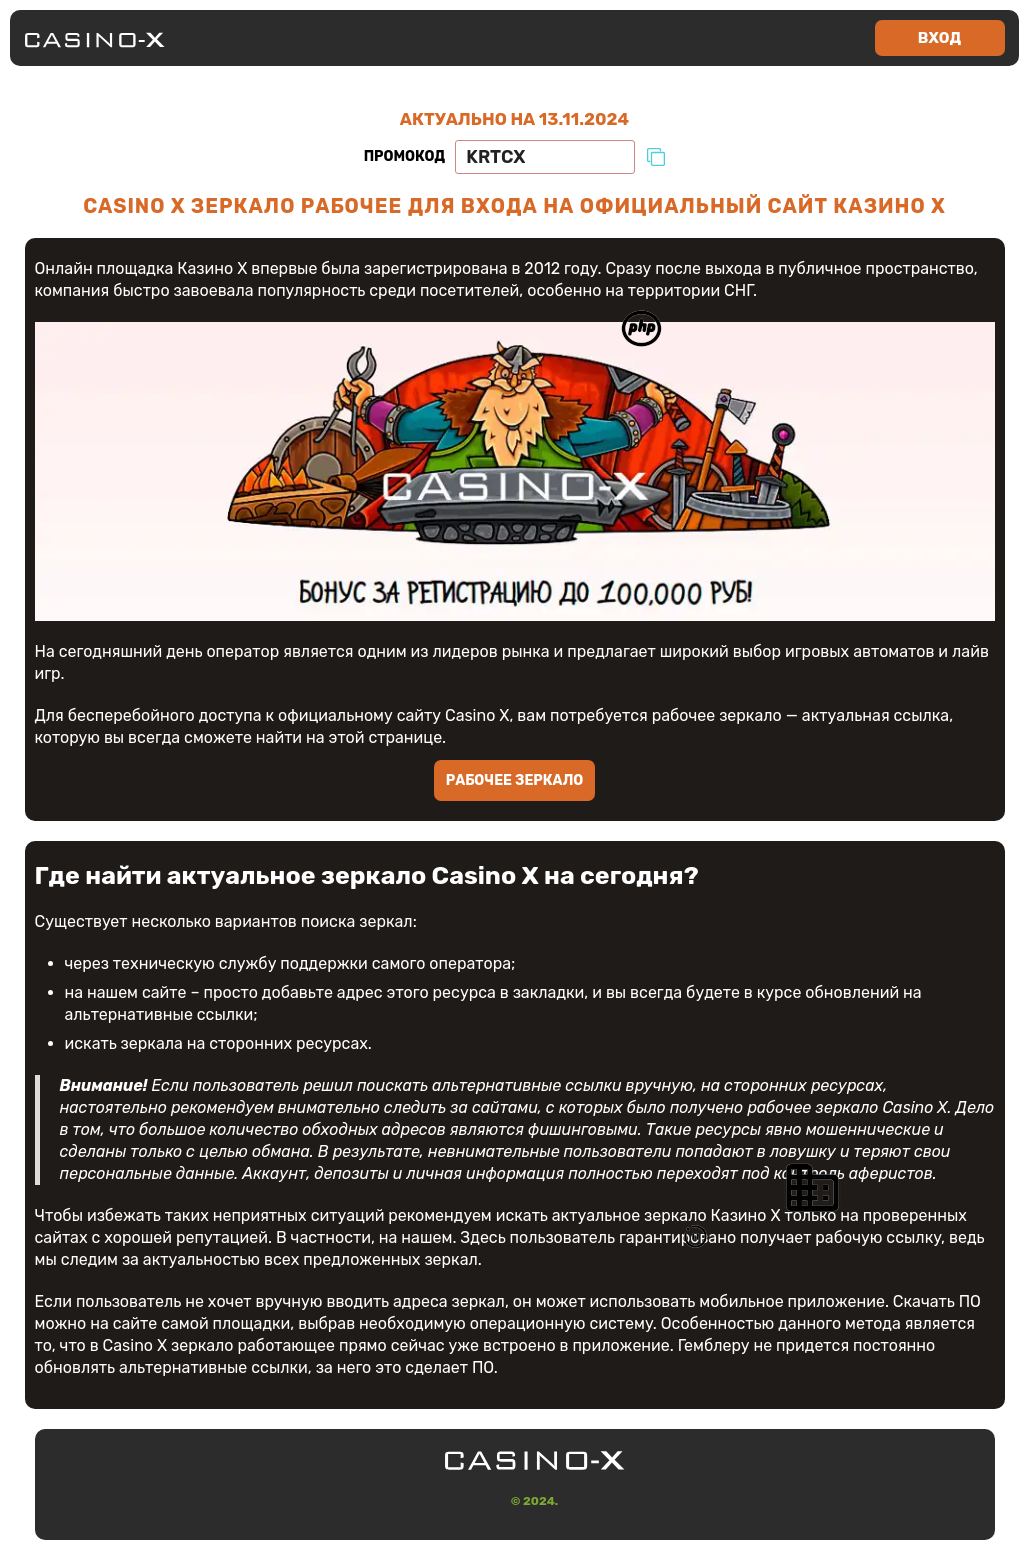 This screenshot has height=1550, width=1029. Describe the element at coordinates (695, 1236) in the screenshot. I see `pause motion photo playback` at that location.